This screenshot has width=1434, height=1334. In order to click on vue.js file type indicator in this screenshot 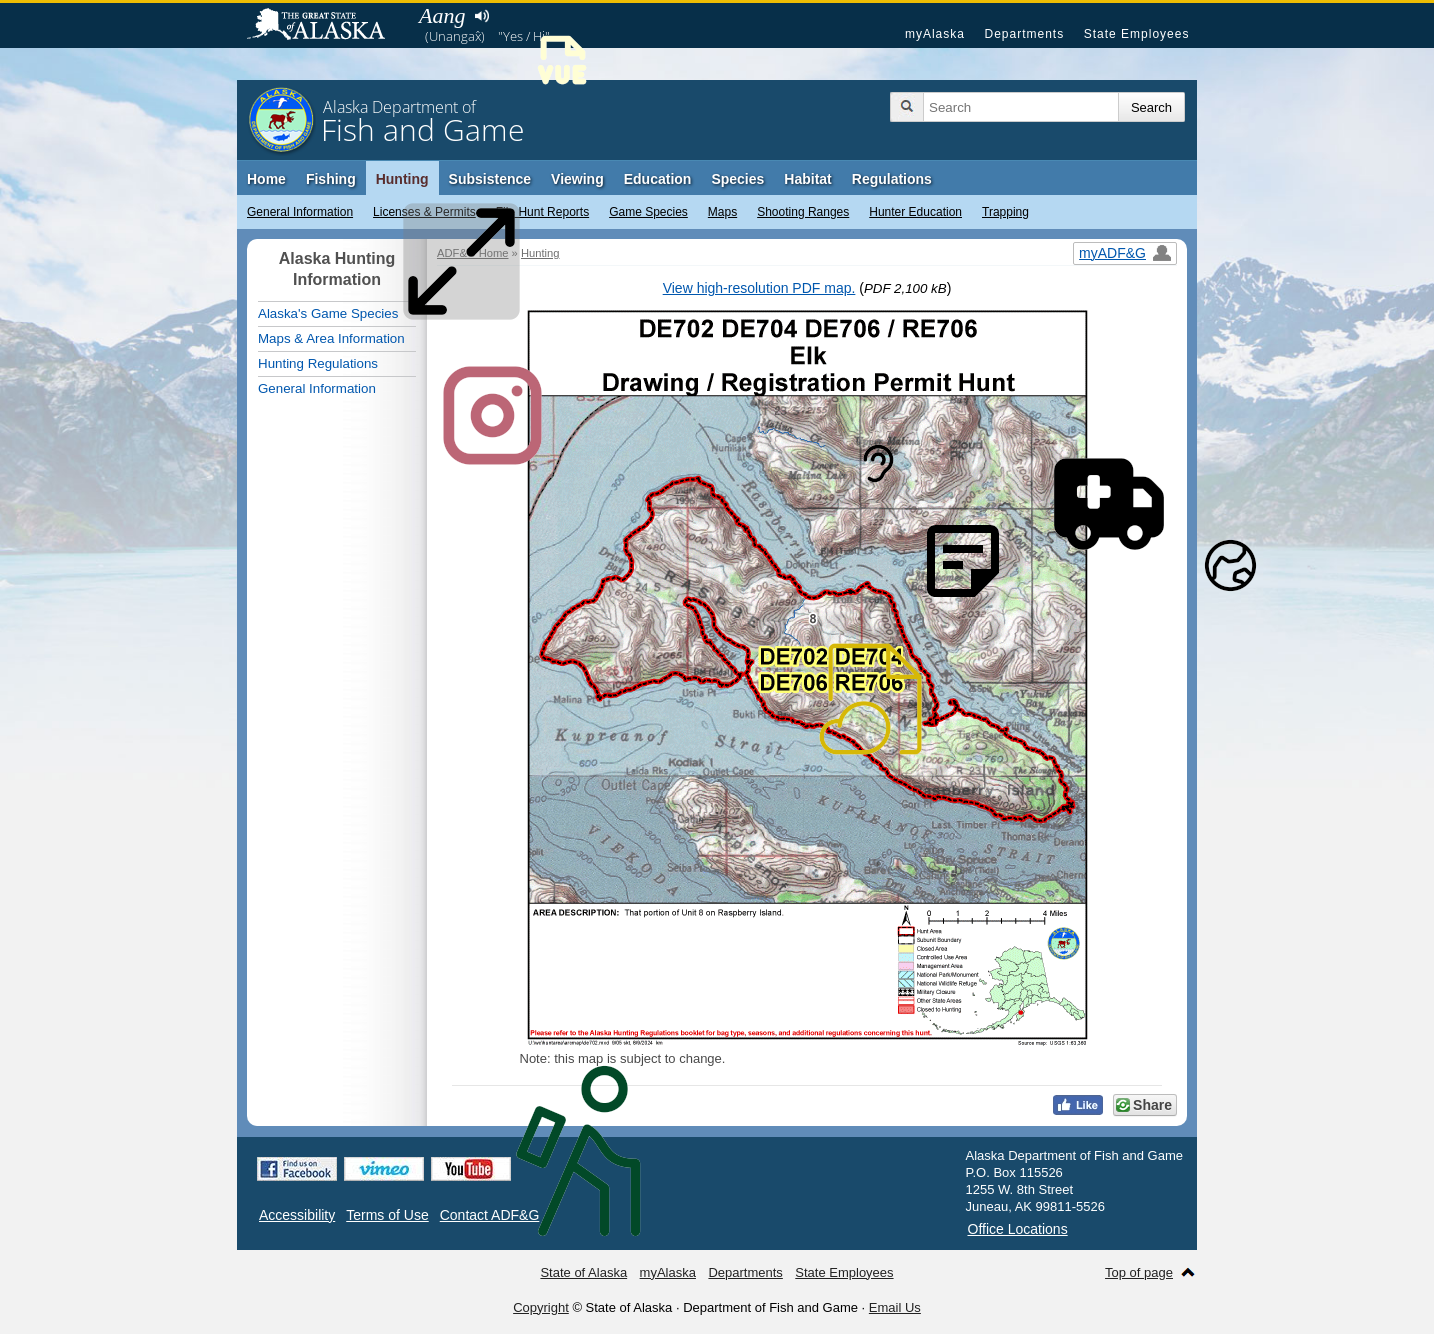, I will do `click(563, 62)`.